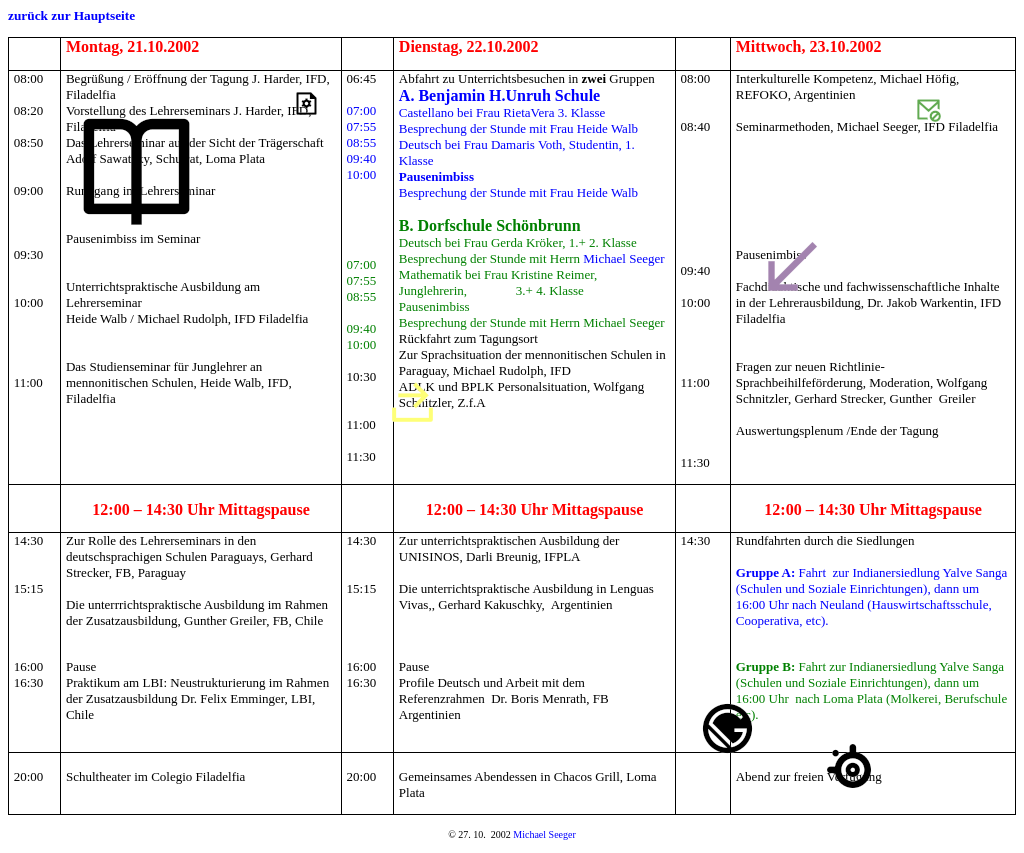 This screenshot has height=853, width=1024. I want to click on navigate back and down in a hierarchy, so click(791, 267).